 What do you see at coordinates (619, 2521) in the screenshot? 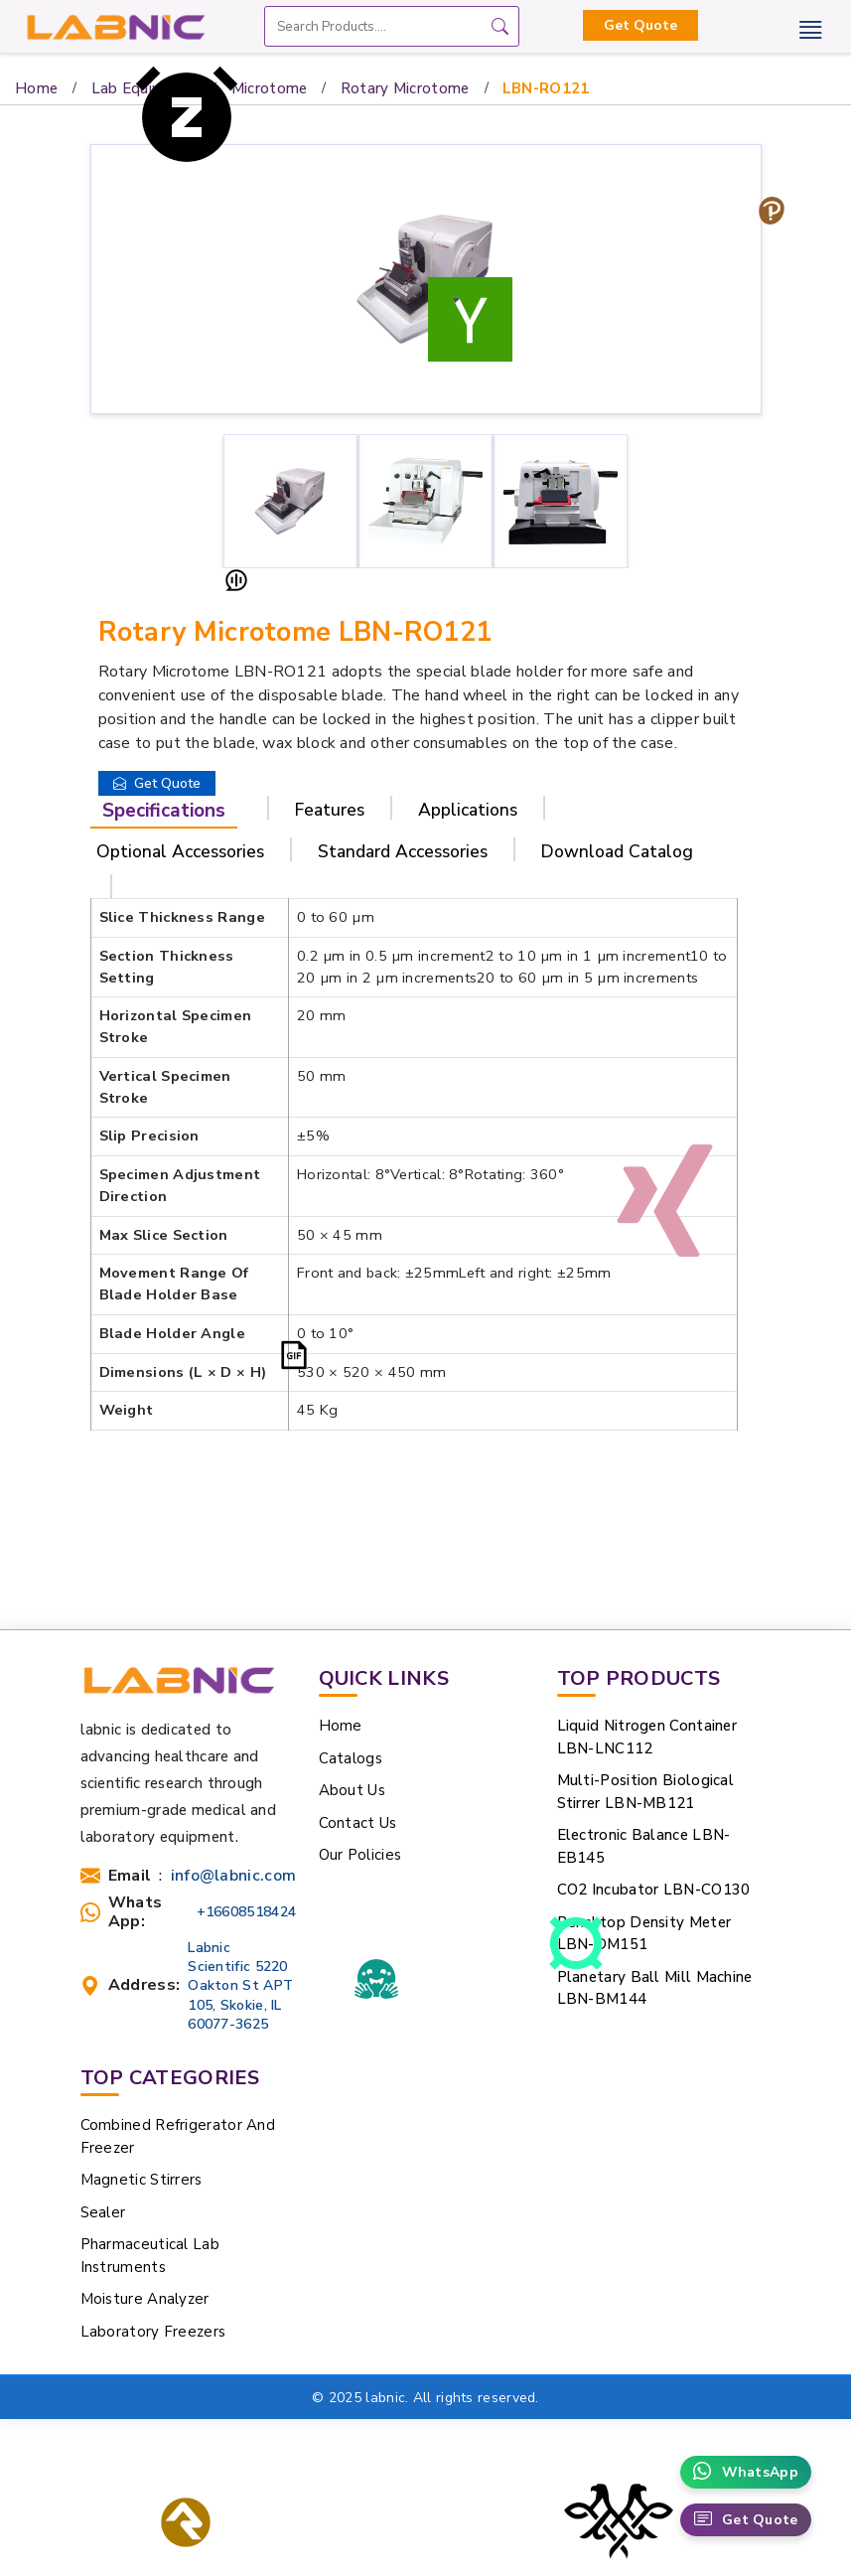
I see `air serbia airline logo` at bounding box center [619, 2521].